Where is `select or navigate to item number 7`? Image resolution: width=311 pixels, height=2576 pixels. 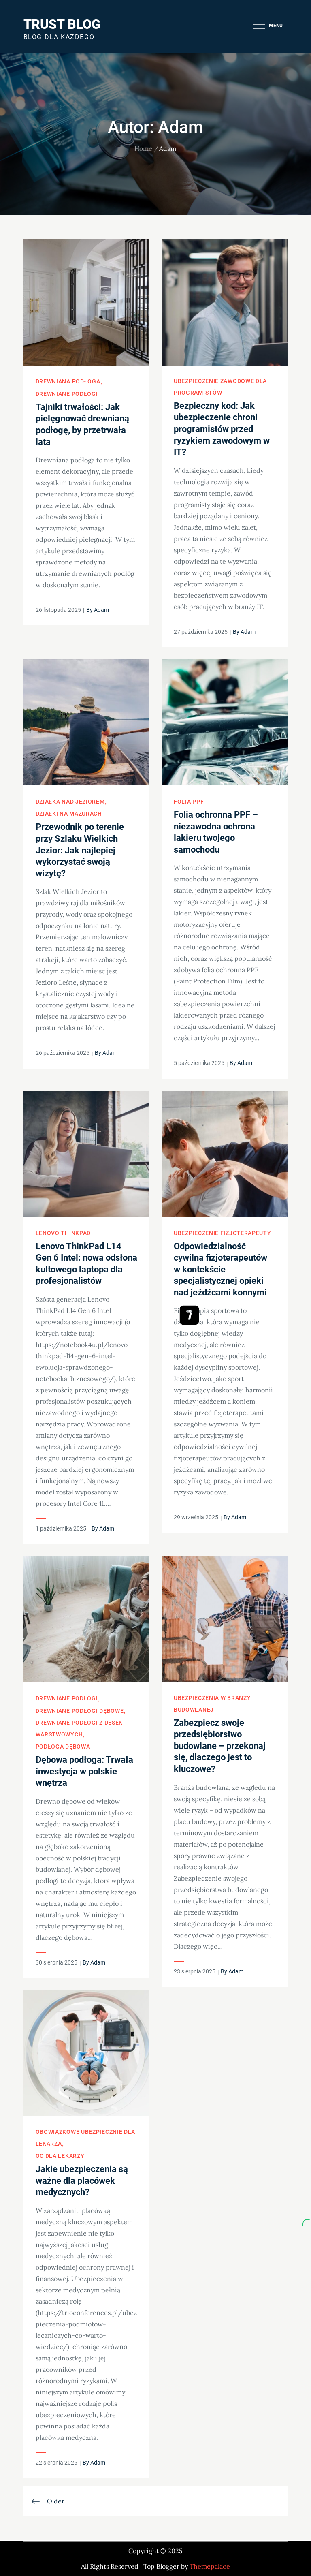 select or navigate to item number 7 is located at coordinates (189, 1315).